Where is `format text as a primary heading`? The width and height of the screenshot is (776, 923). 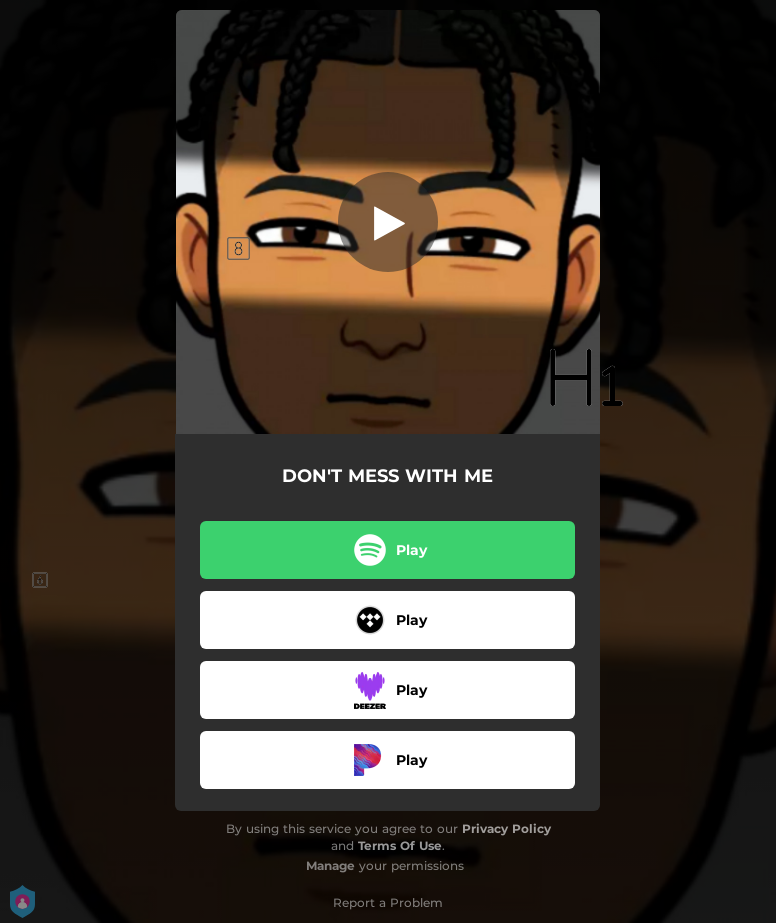
format text as a primary heading is located at coordinates (586, 377).